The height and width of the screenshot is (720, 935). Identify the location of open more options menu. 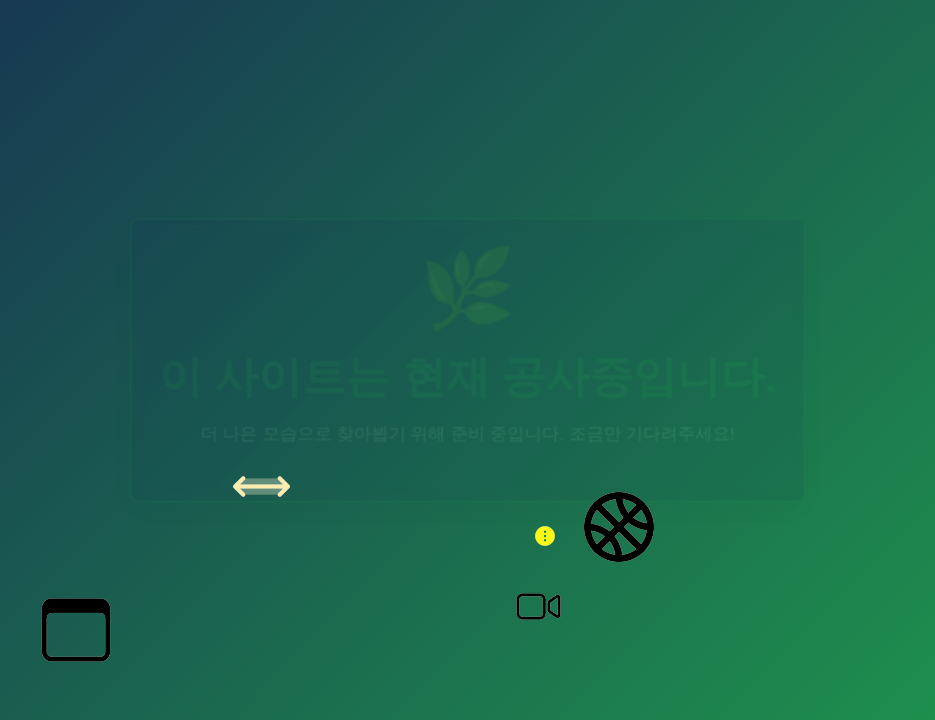
(545, 536).